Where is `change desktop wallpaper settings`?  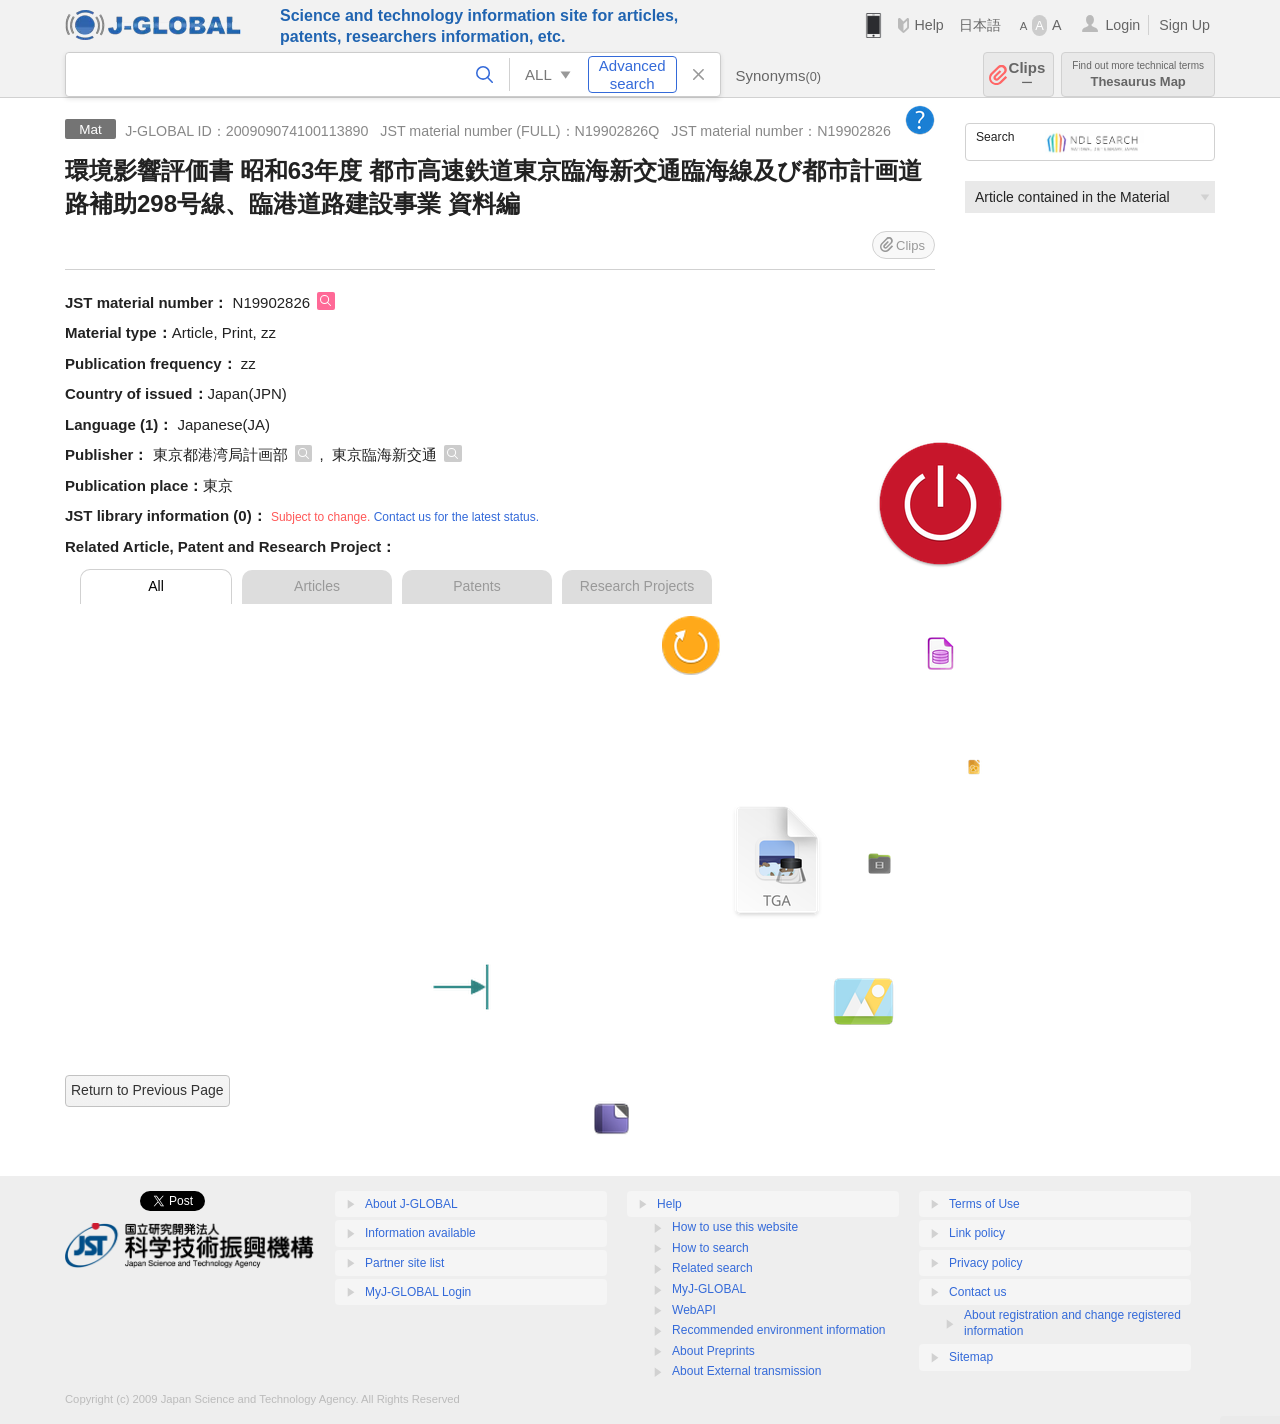
change desktop wallpaper settings is located at coordinates (611, 1117).